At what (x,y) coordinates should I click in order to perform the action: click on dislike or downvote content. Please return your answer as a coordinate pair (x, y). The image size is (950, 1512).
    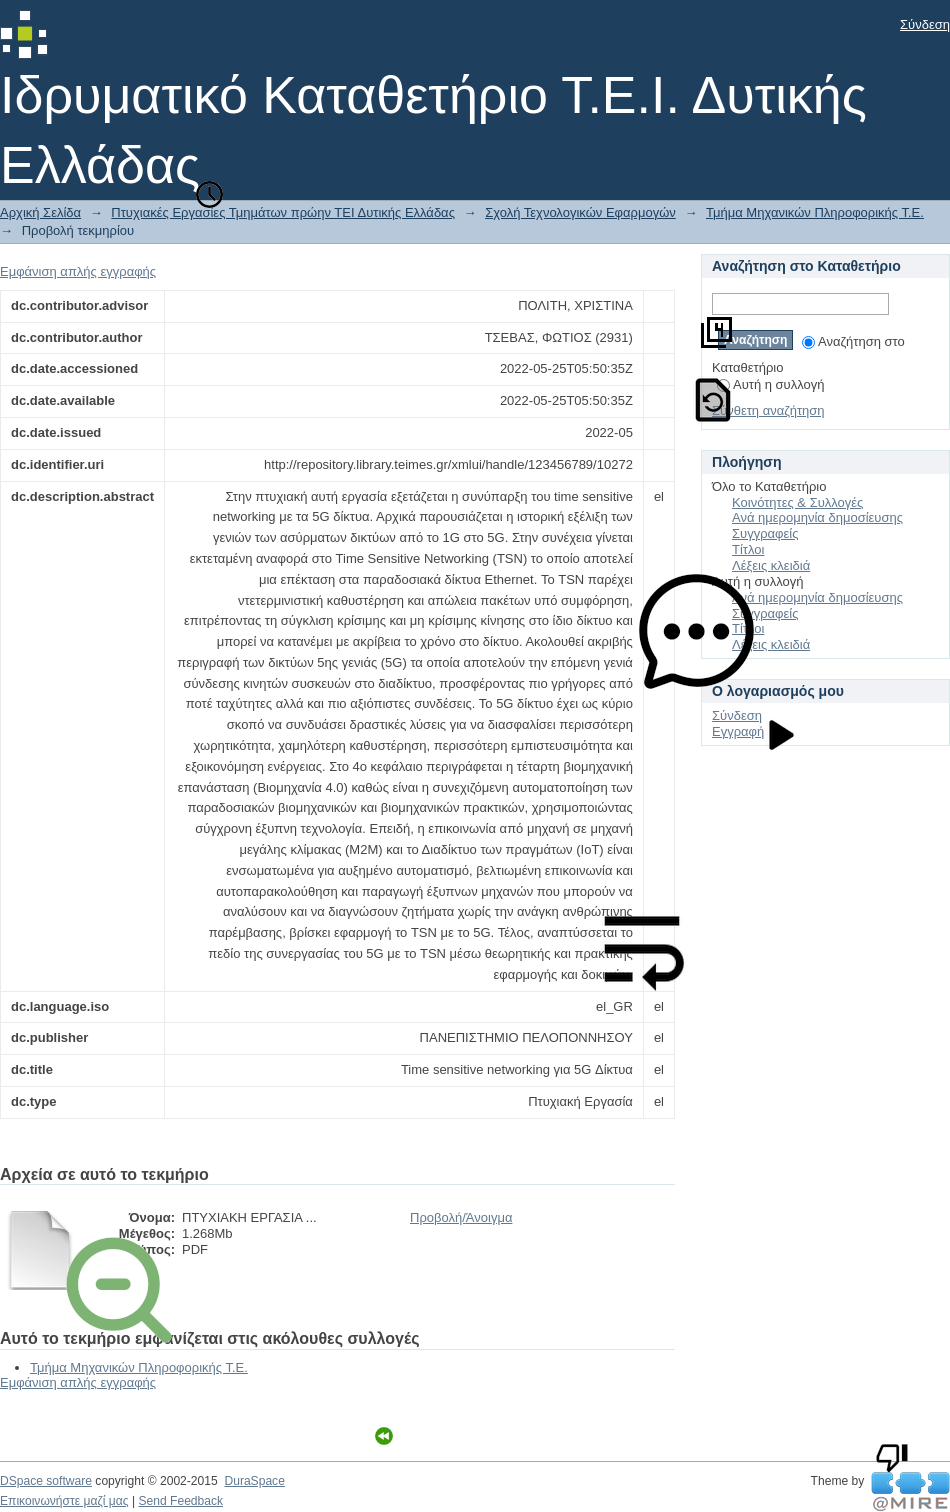
    Looking at the image, I should click on (892, 1457).